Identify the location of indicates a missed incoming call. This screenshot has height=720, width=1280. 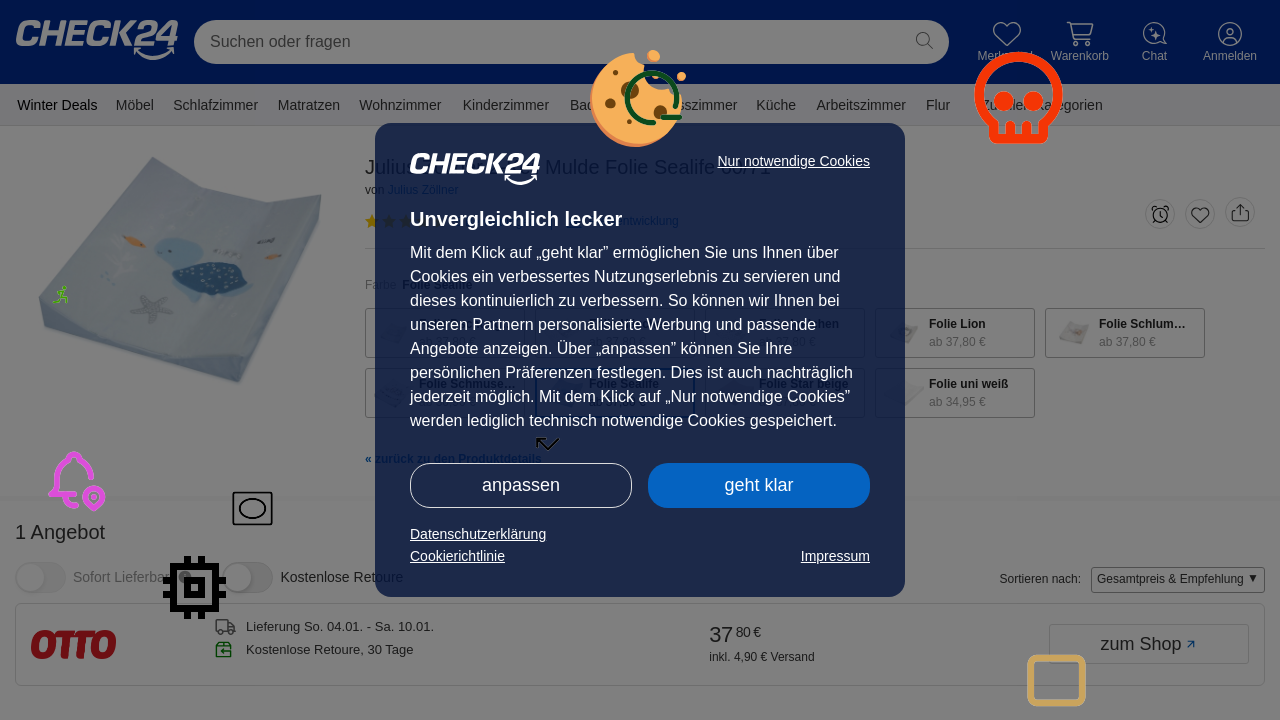
(548, 444).